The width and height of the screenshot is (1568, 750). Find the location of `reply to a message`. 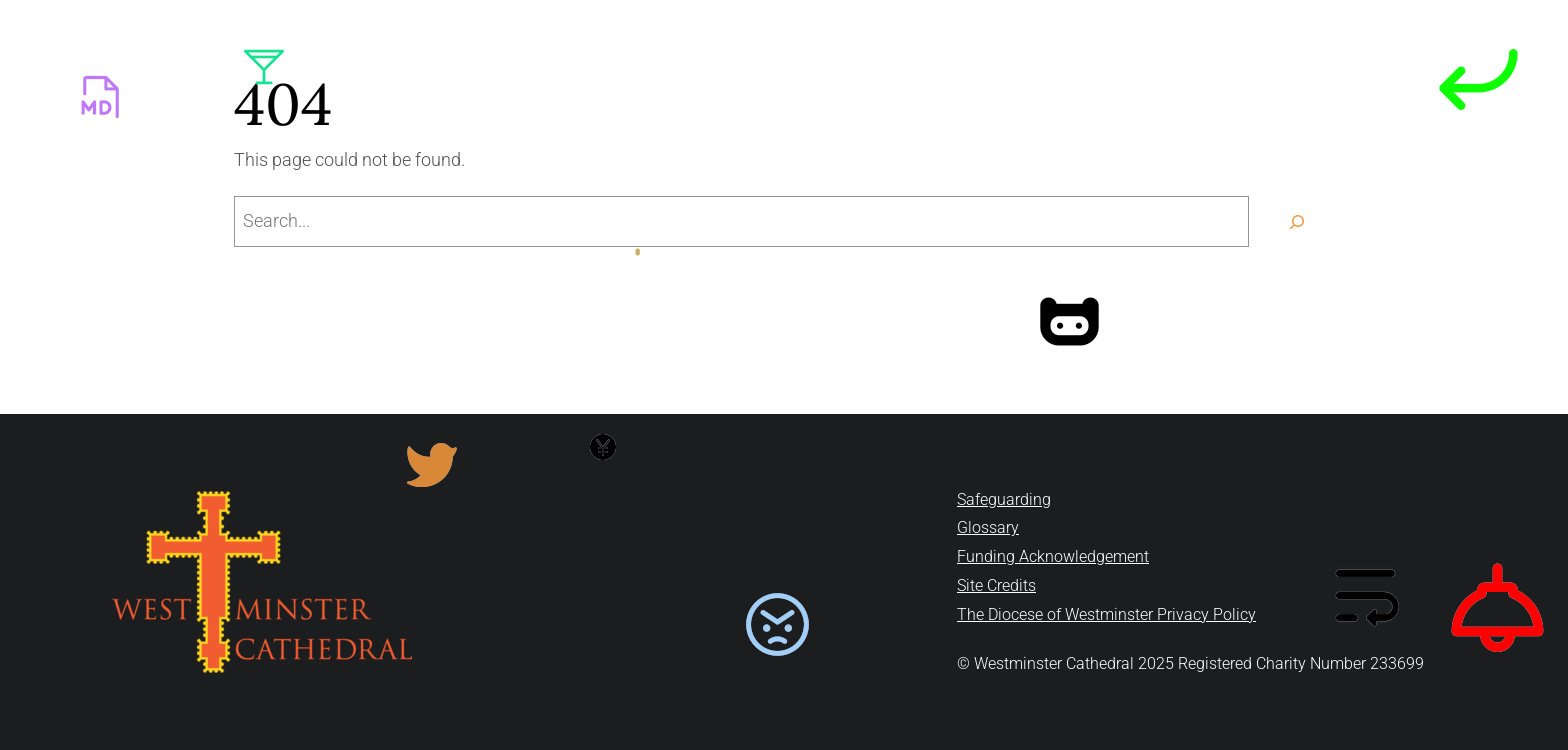

reply to a message is located at coordinates (1478, 79).